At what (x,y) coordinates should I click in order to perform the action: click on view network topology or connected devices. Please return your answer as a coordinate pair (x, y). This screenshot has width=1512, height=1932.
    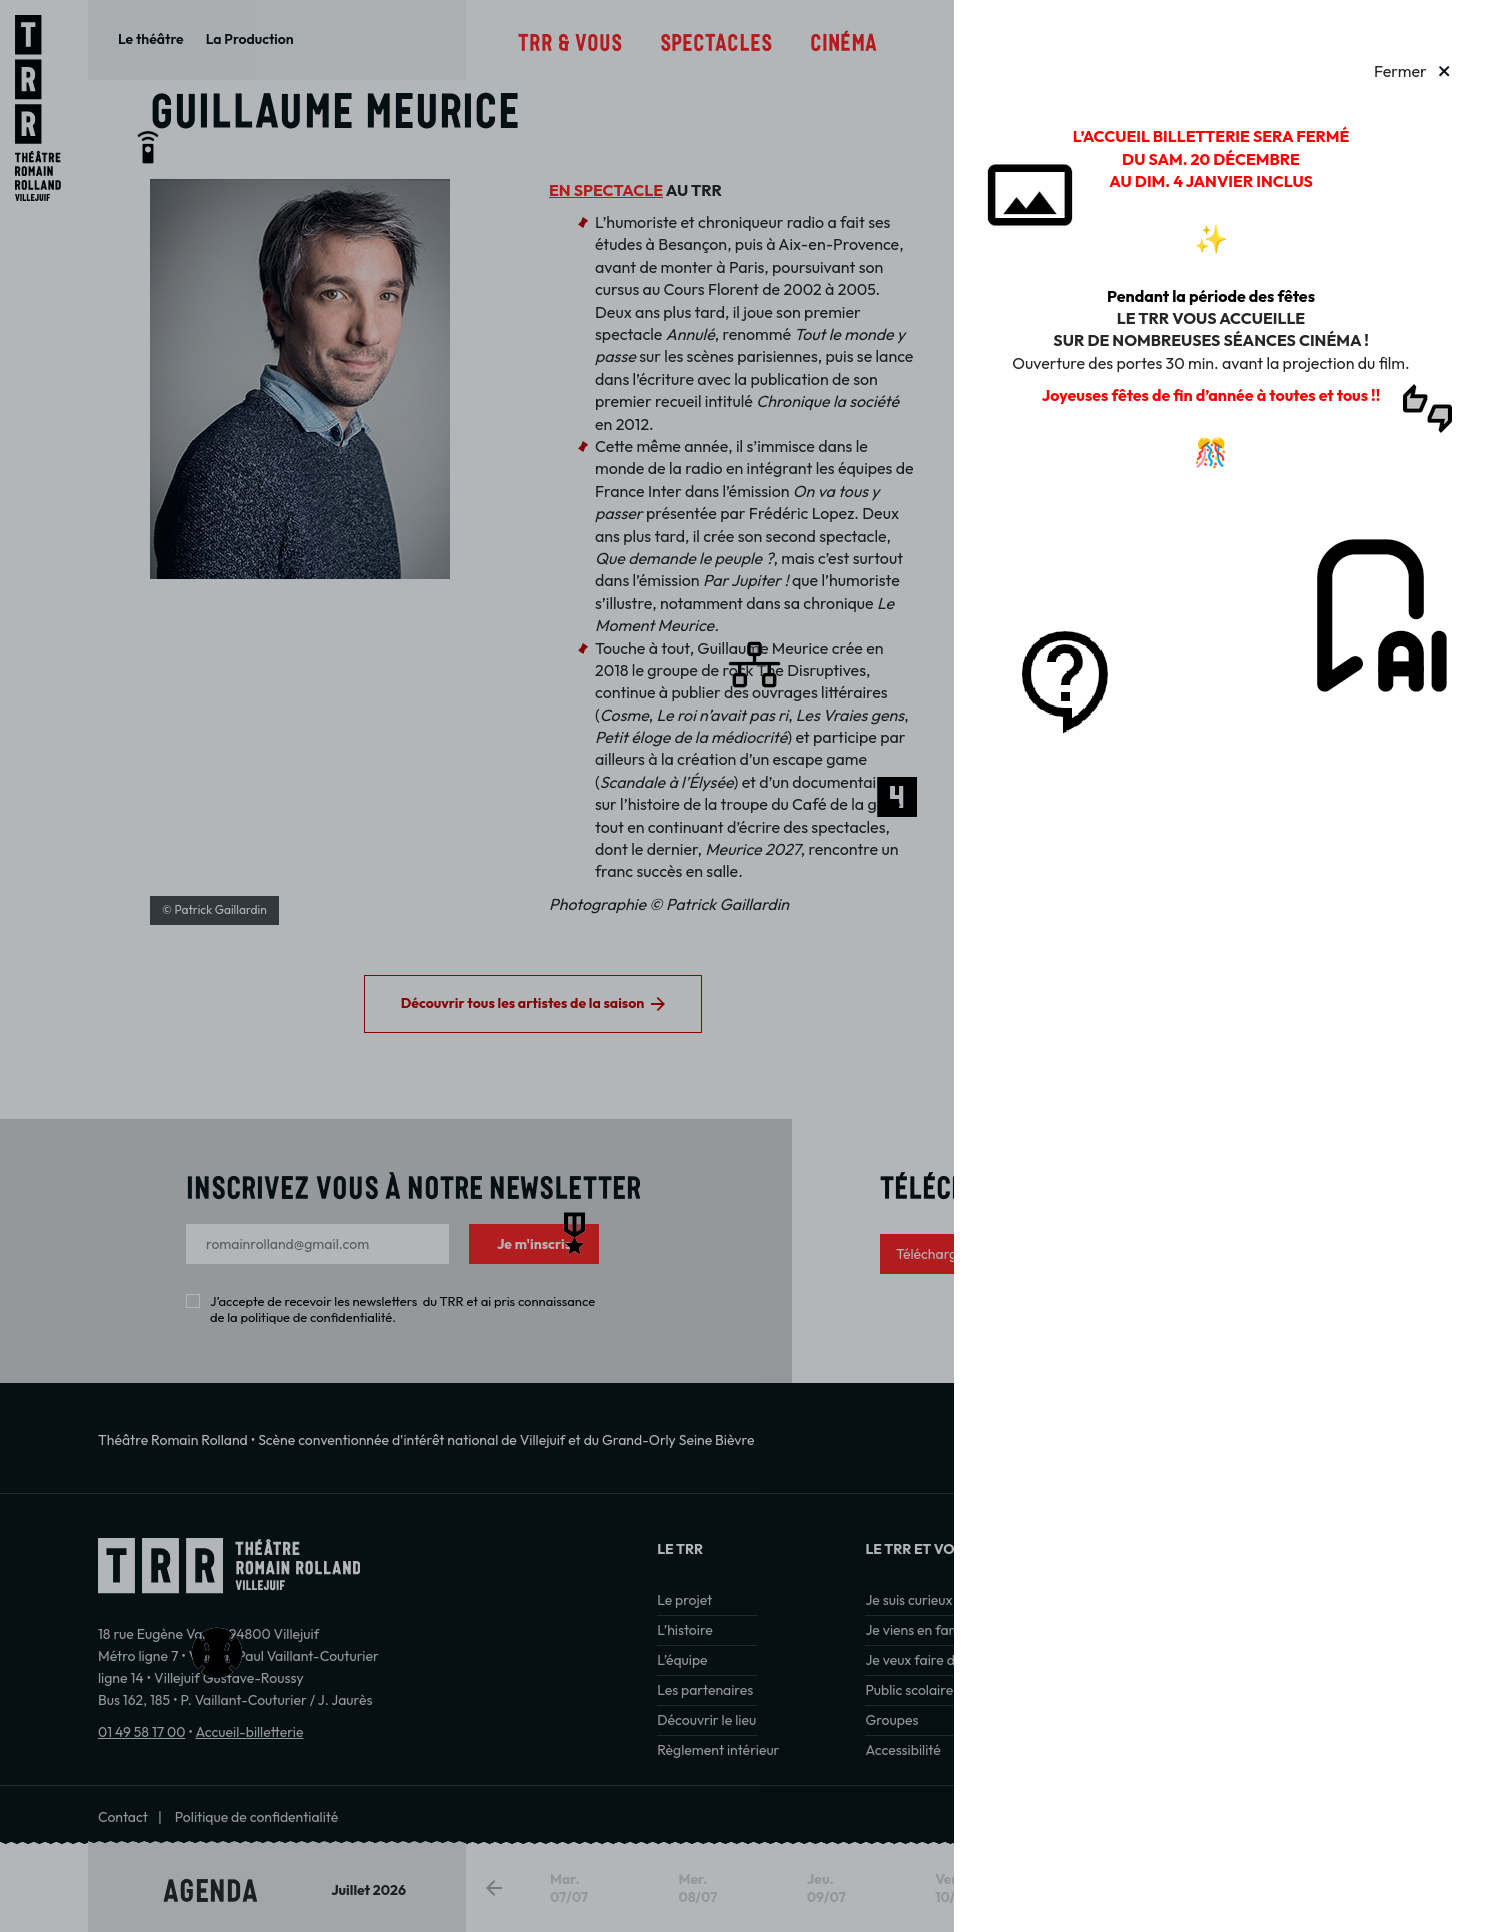
    Looking at the image, I should click on (754, 665).